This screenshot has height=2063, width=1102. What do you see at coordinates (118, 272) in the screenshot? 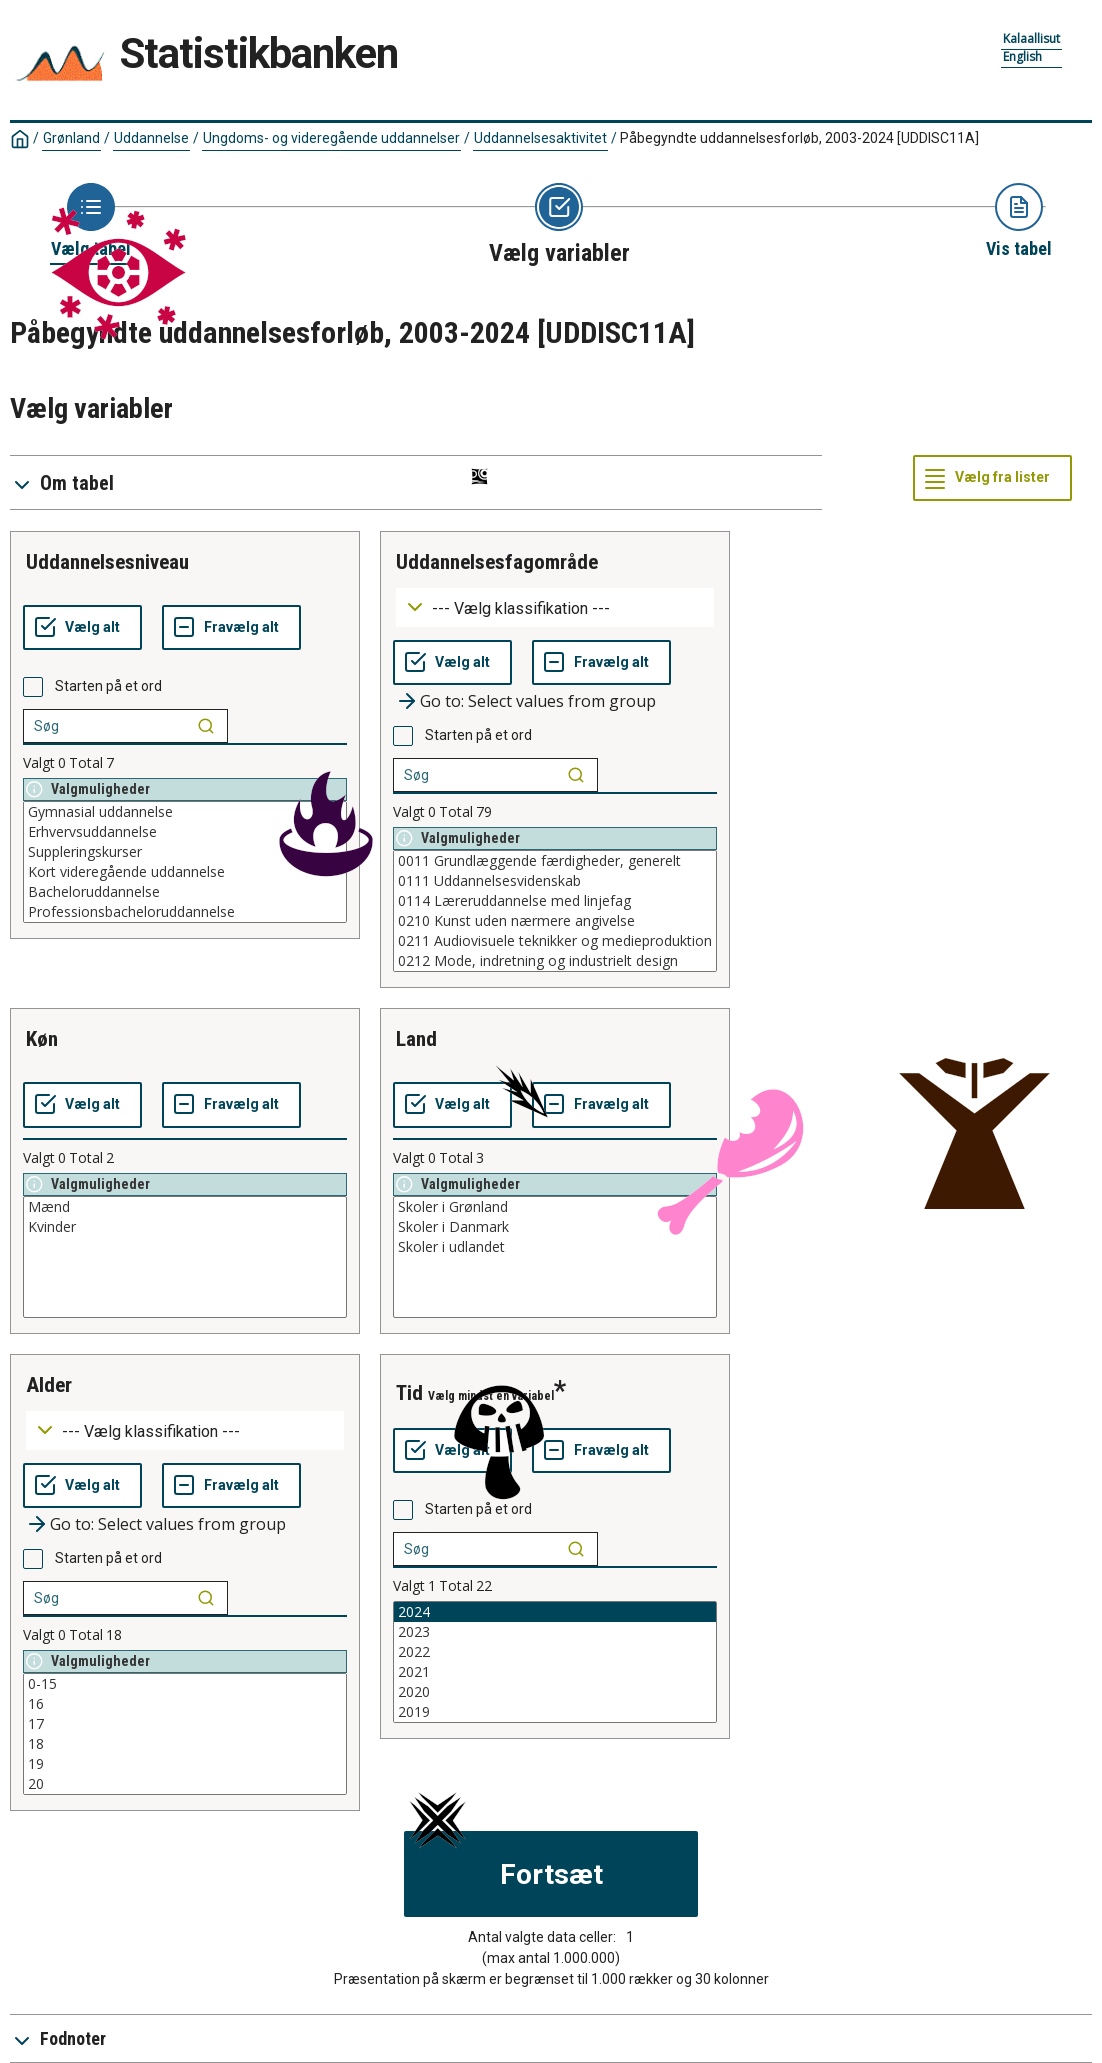
I see `view frost or ice-related content` at bounding box center [118, 272].